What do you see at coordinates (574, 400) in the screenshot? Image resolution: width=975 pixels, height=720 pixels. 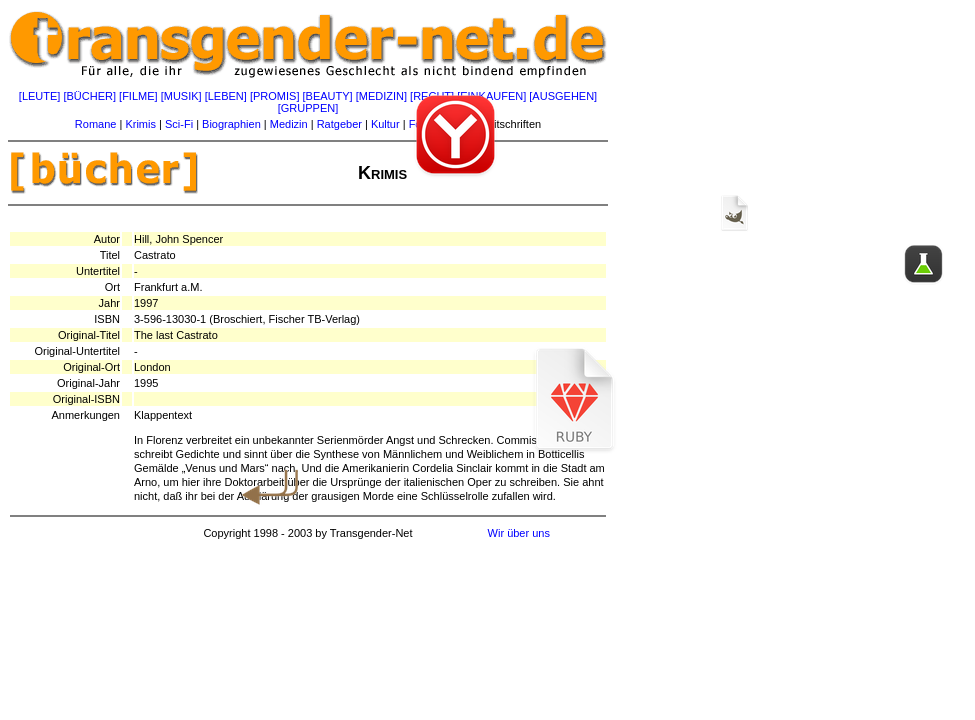 I see `ruby programming language source file` at bounding box center [574, 400].